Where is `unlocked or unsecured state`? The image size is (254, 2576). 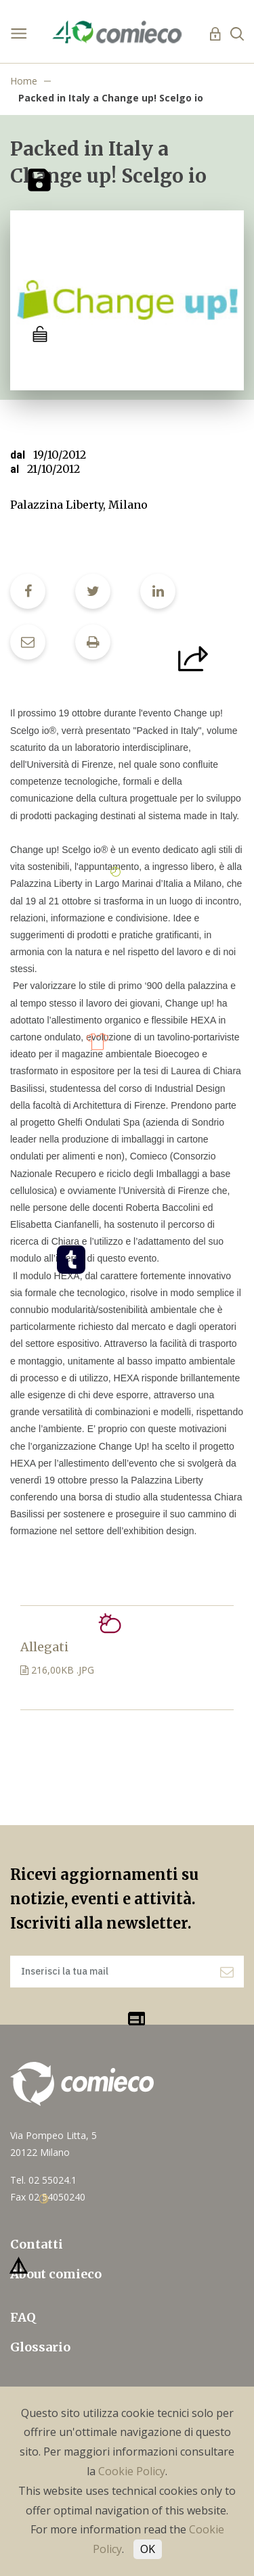 unlocked or unsecured state is located at coordinates (40, 335).